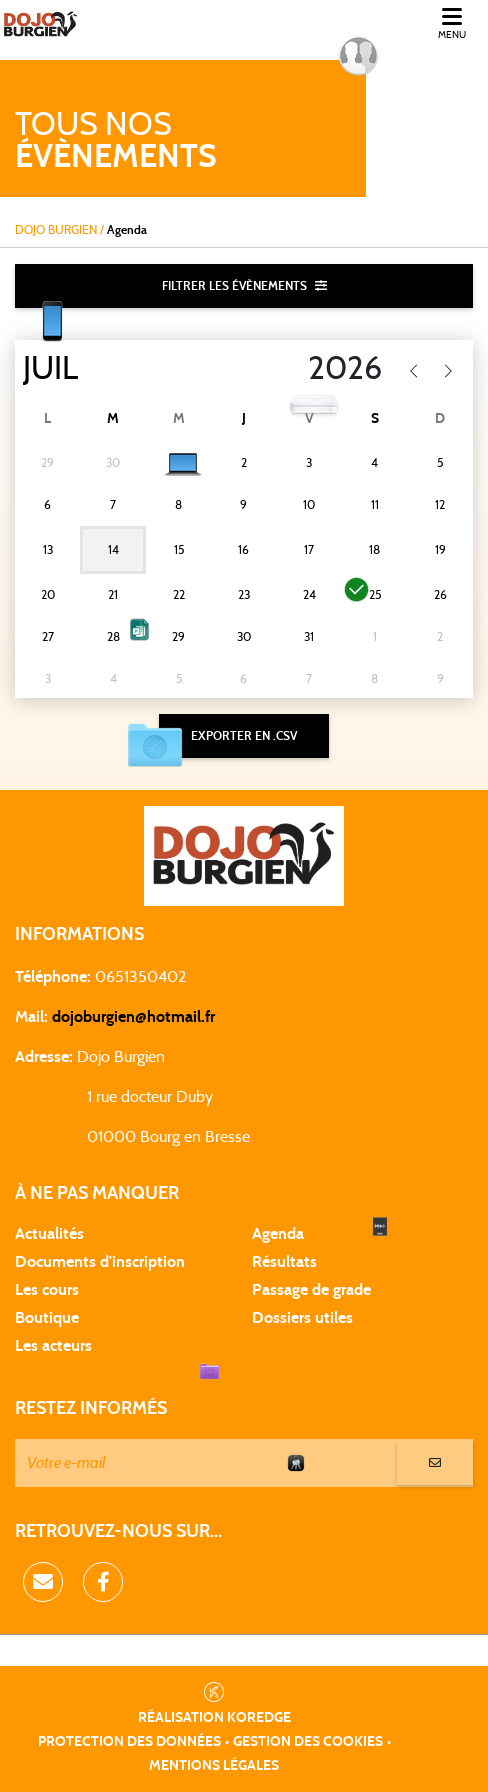 The image size is (488, 1792). Describe the element at coordinates (296, 1463) in the screenshot. I see `open keychain access to manage saved passwords` at that location.